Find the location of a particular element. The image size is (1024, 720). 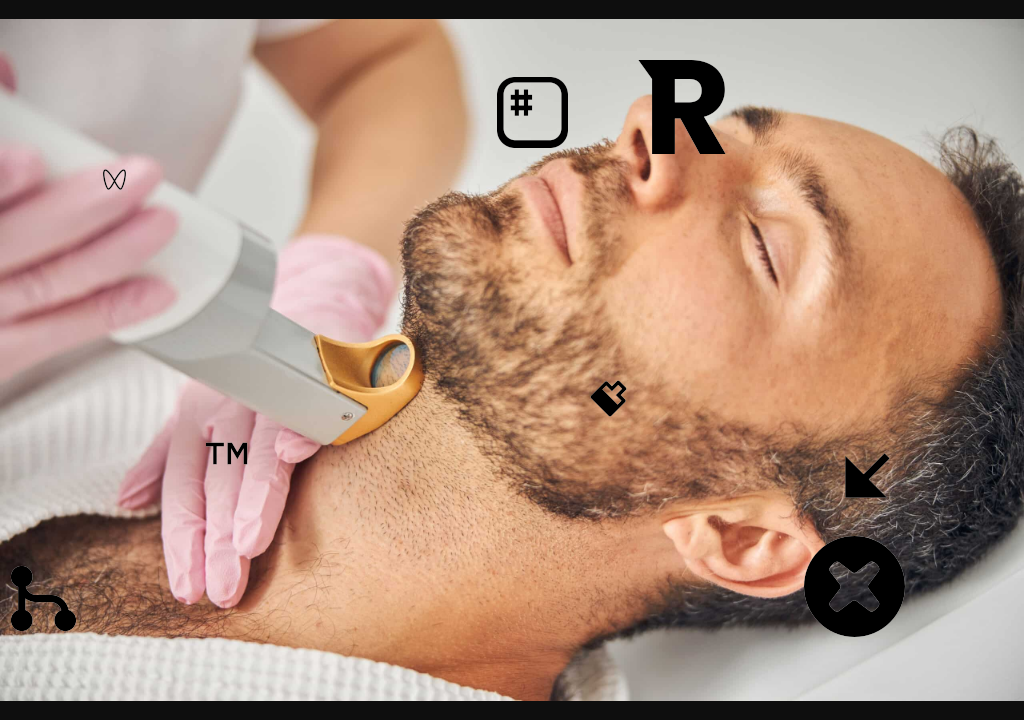

access brush or painting tools is located at coordinates (609, 397).